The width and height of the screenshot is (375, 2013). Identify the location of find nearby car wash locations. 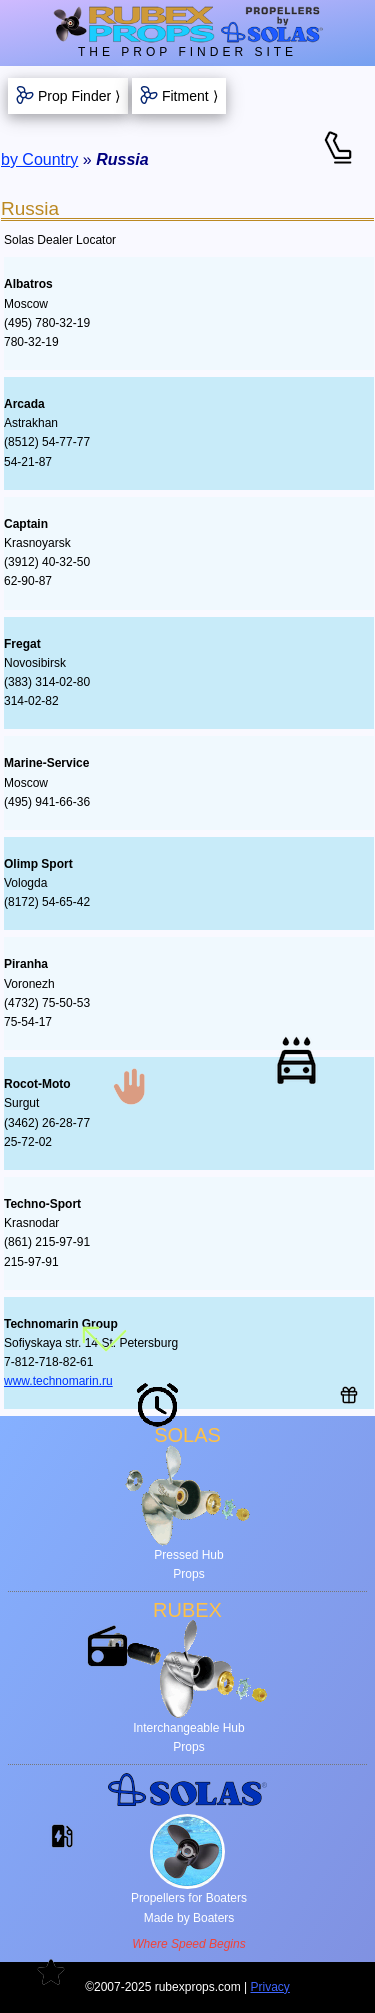
(296, 1060).